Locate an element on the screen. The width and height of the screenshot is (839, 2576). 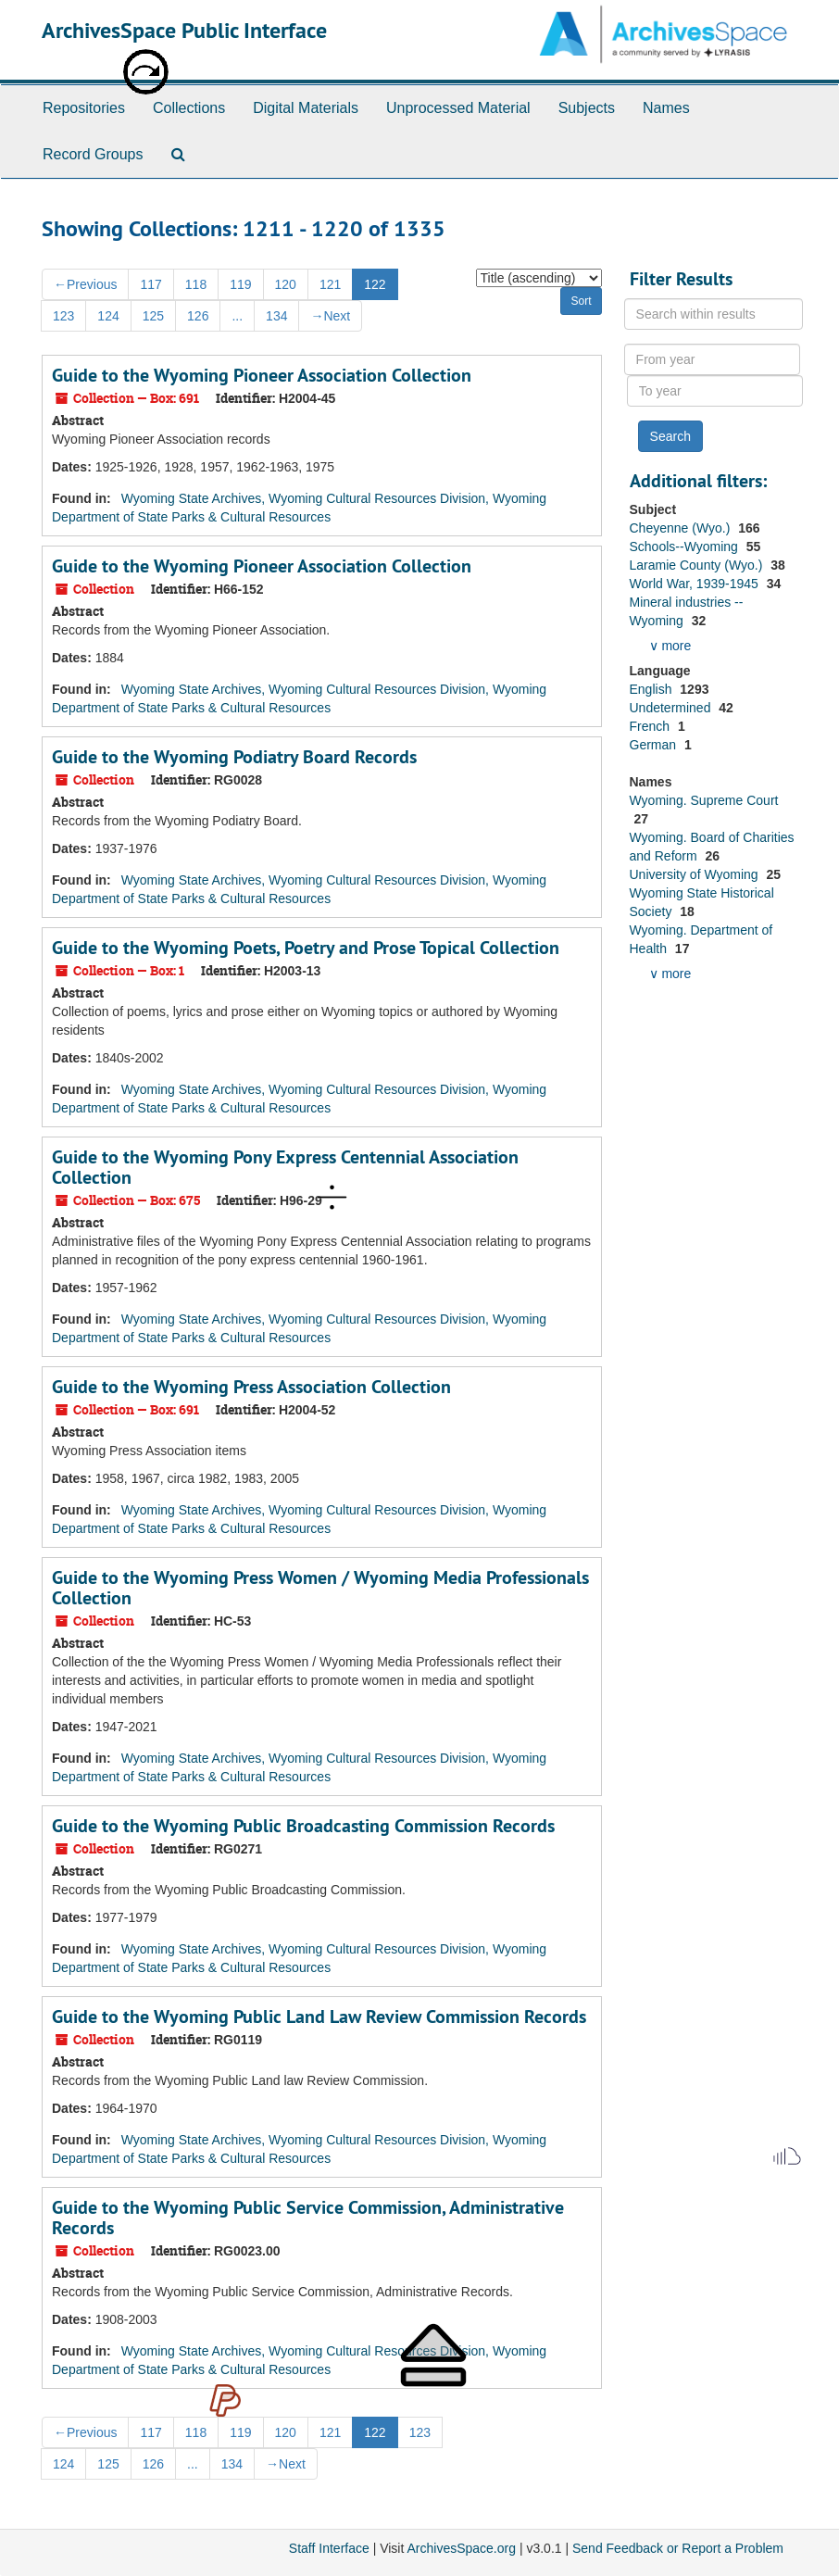
eject media or disc is located at coordinates (433, 2359).